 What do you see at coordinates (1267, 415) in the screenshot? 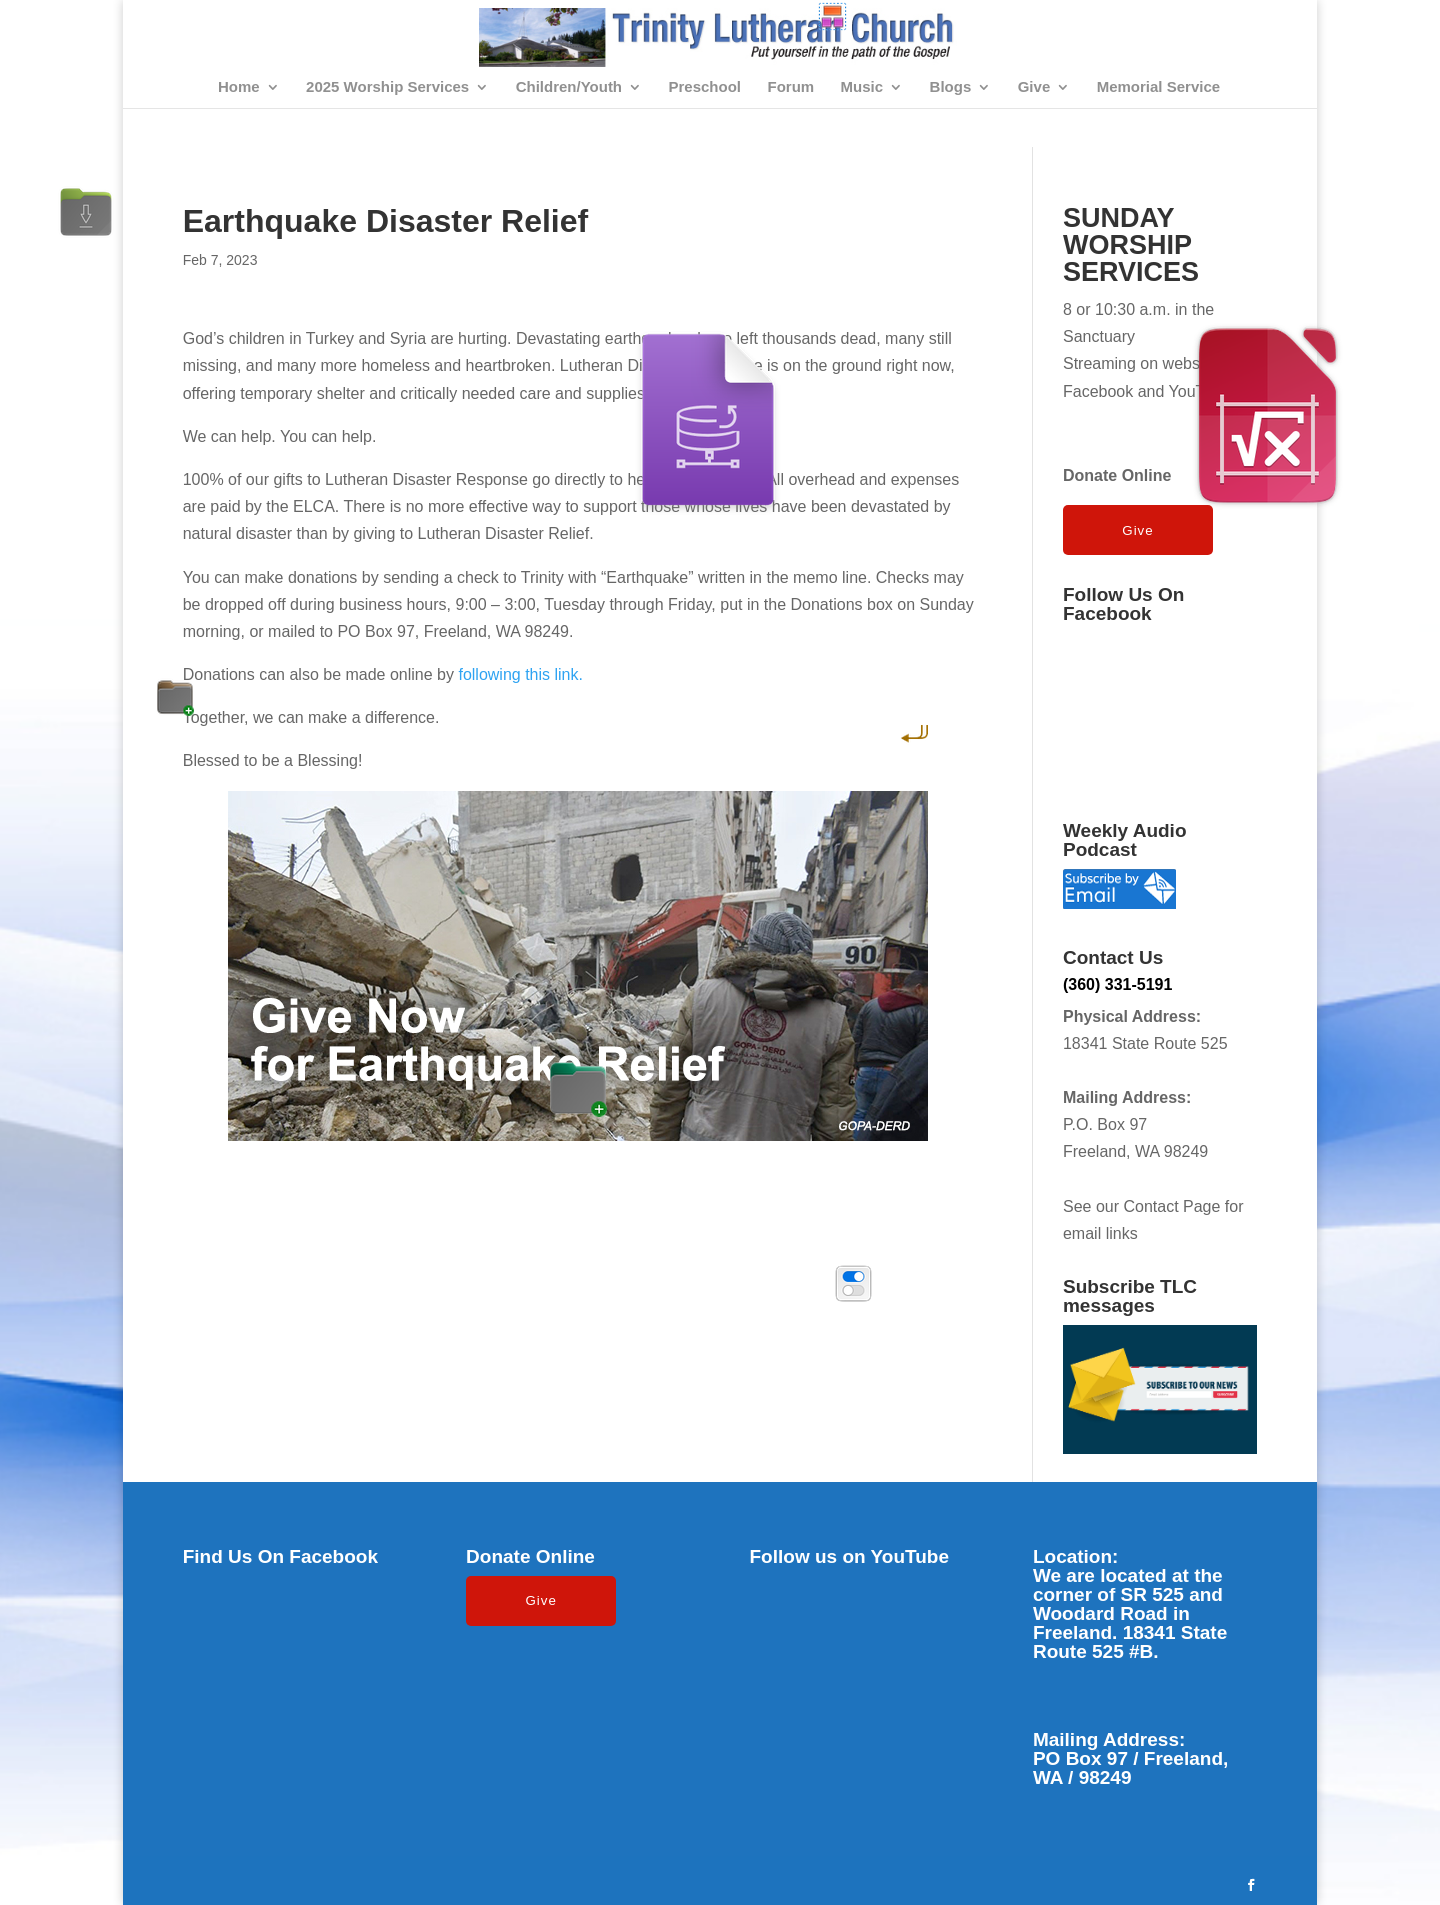
I see `open LibreOffice Math formula editor` at bounding box center [1267, 415].